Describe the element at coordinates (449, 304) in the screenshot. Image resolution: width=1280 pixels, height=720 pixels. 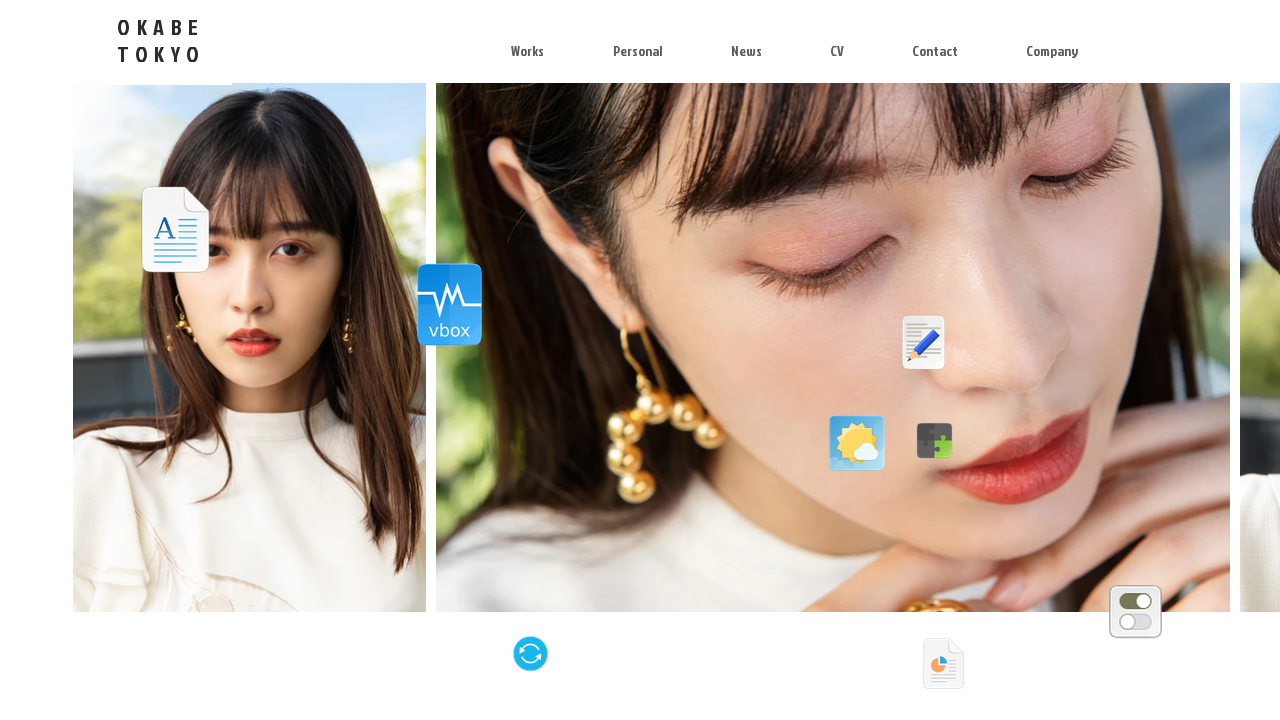
I see `virtualbox virtual machine configuration file` at that location.